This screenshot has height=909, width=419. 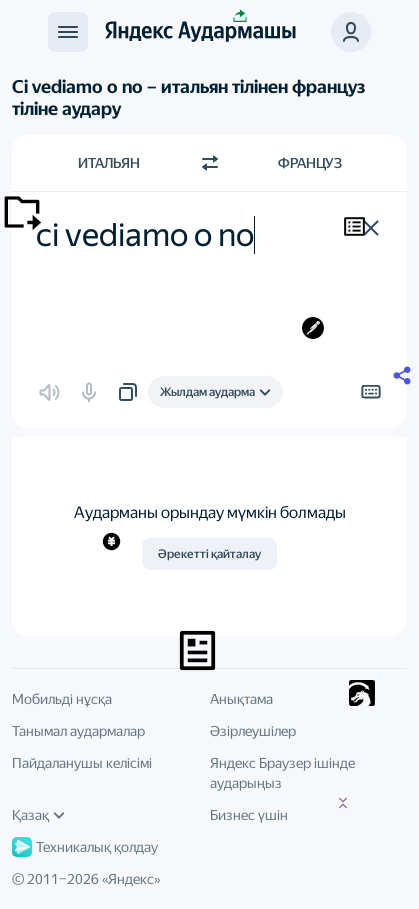 What do you see at coordinates (362, 693) in the screenshot?
I see `open LightBurn laser cutting software` at bounding box center [362, 693].